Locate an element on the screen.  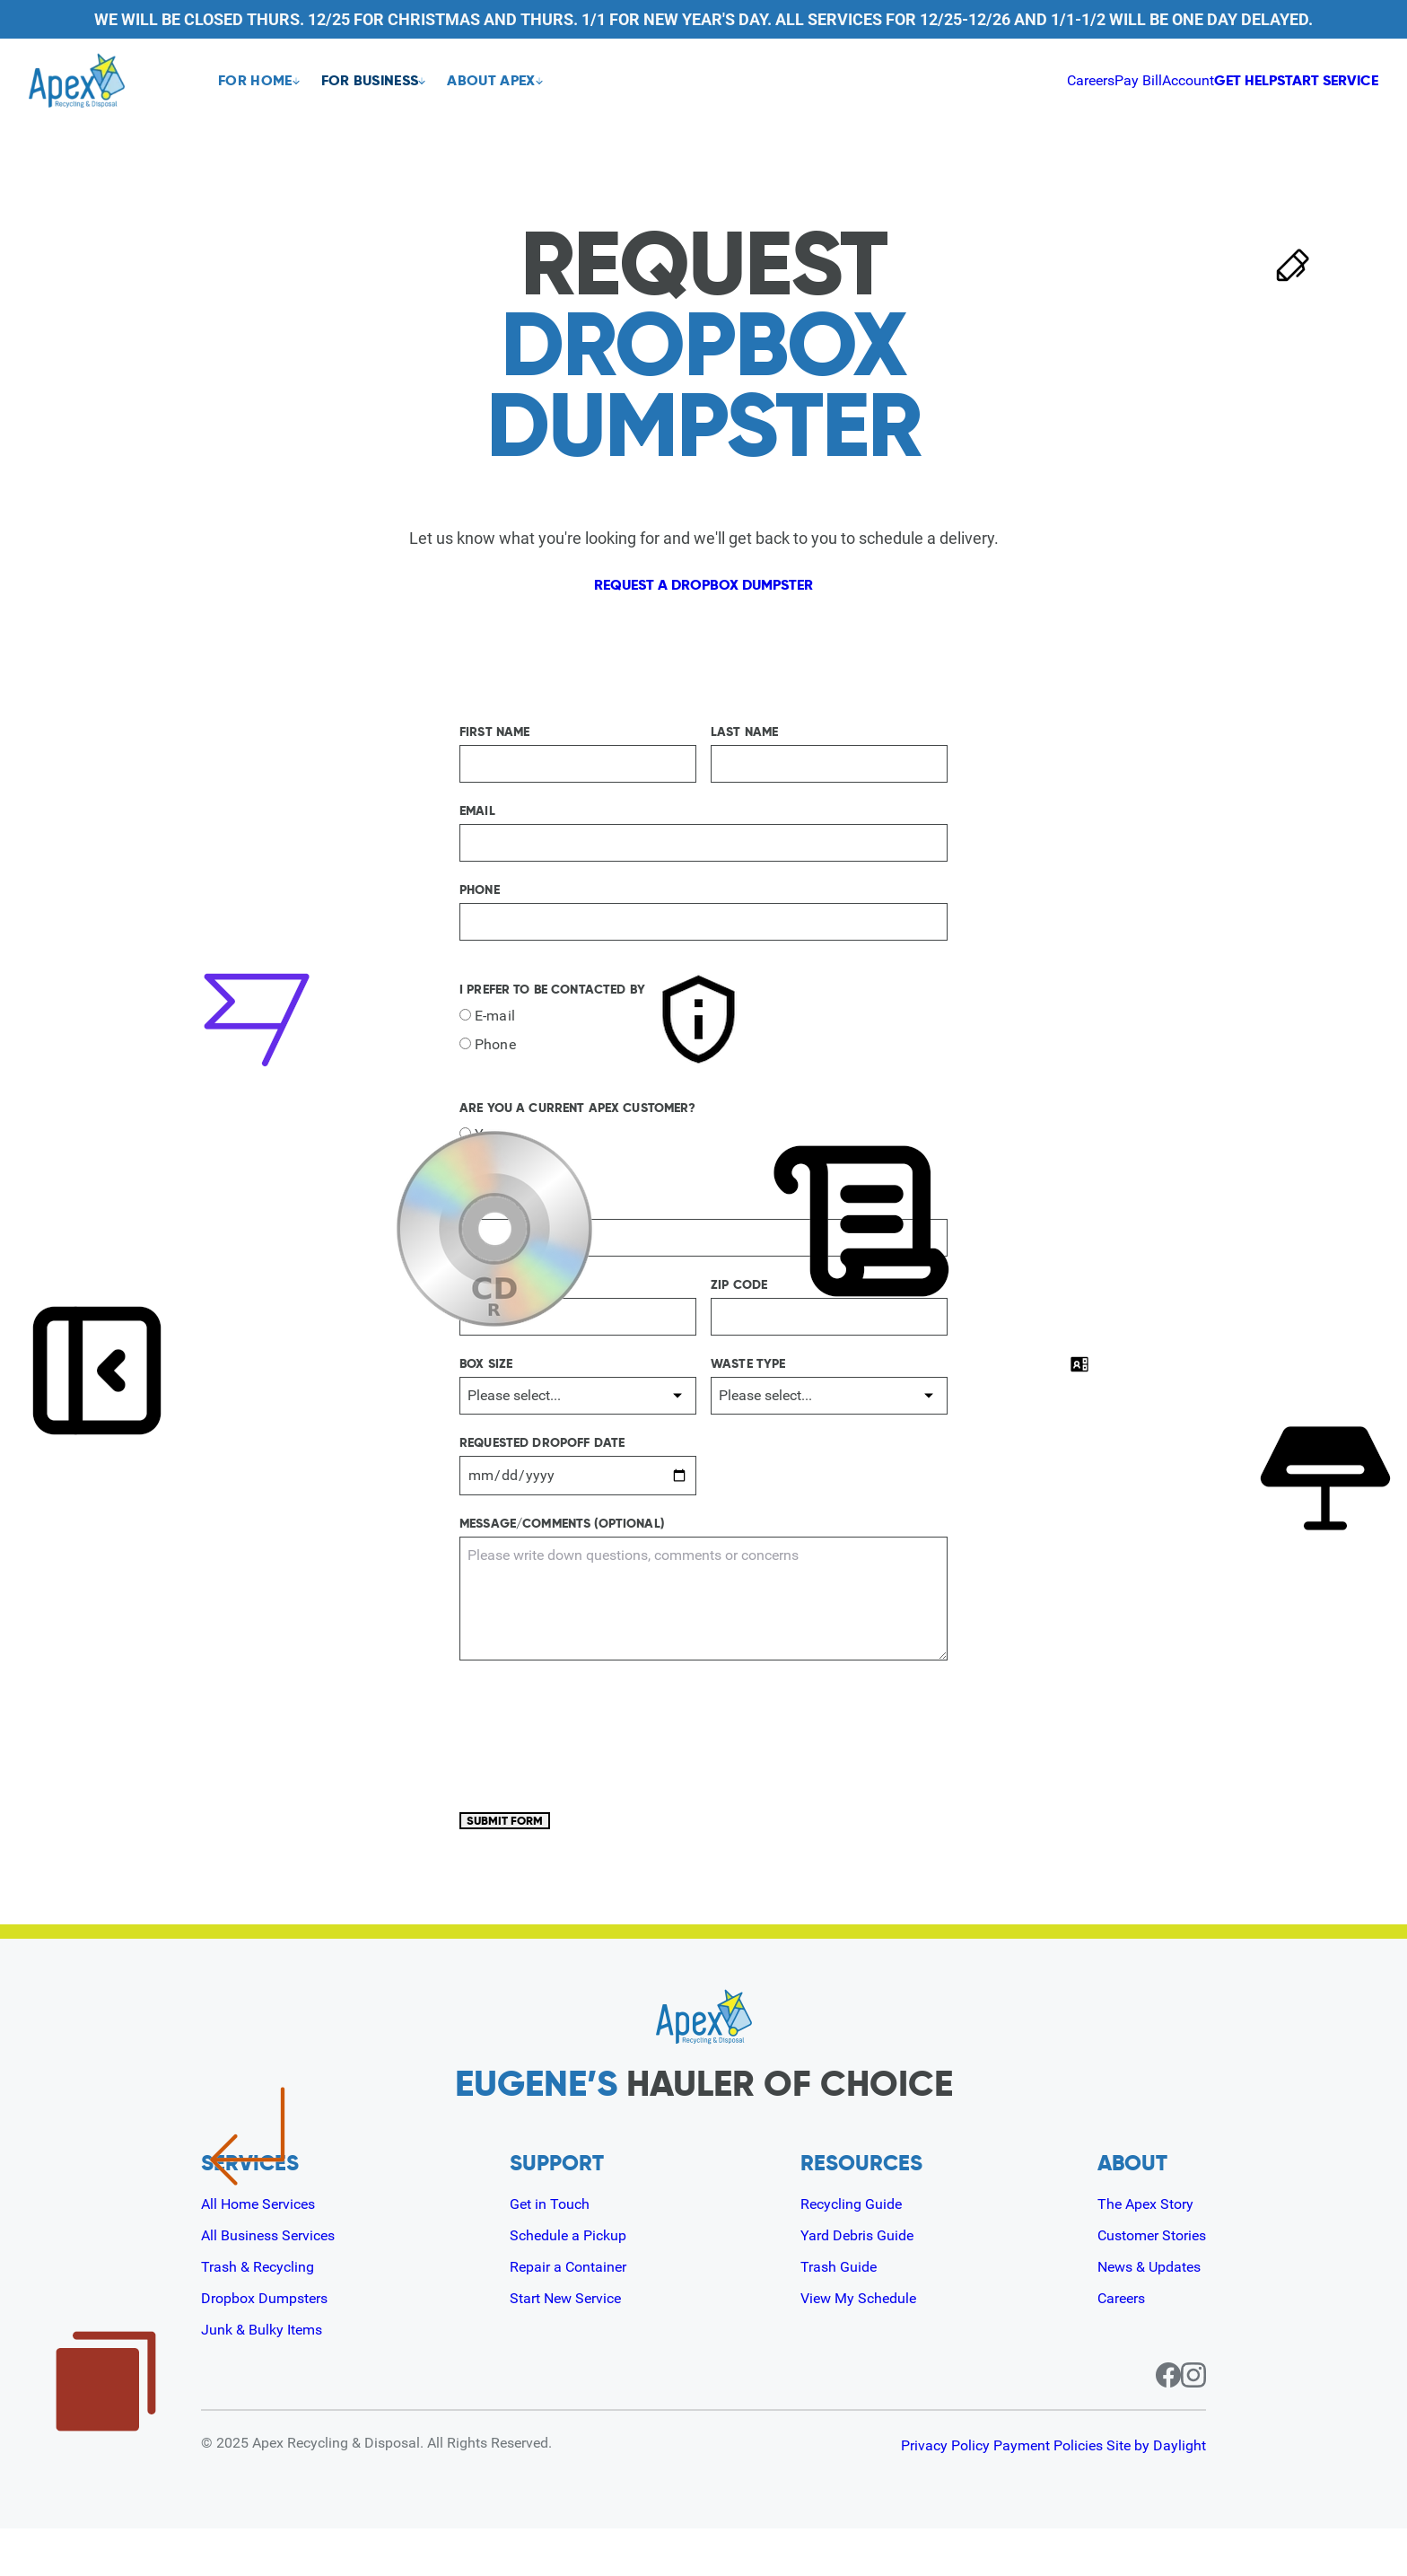
collapse the left sidebar is located at coordinates (97, 1371).